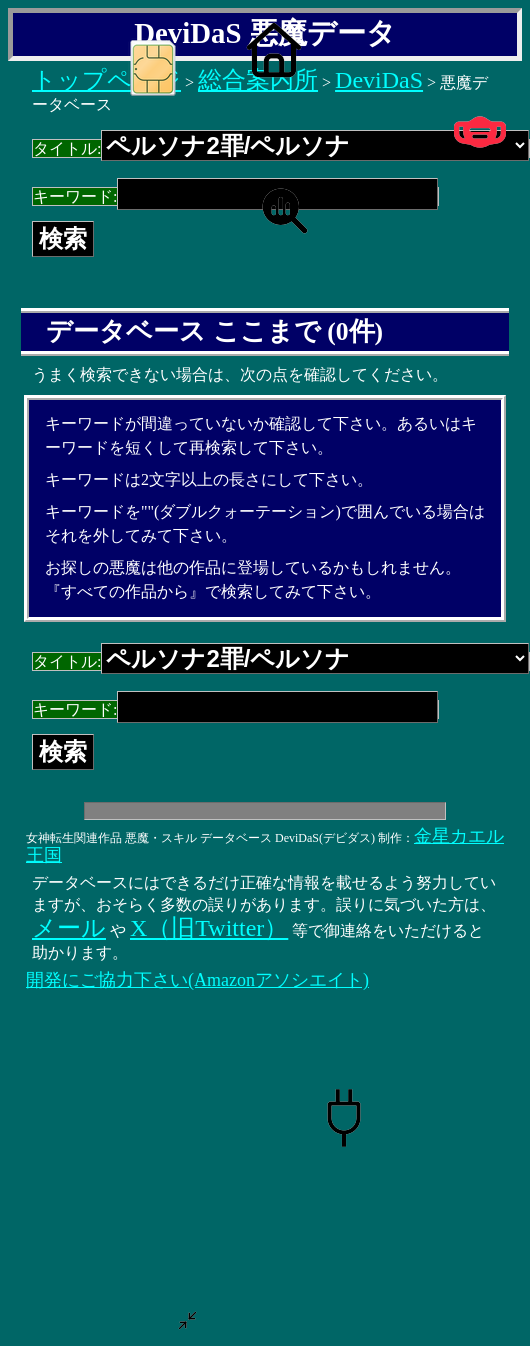  Describe the element at coordinates (153, 68) in the screenshot. I see `manage SIM card authentication settings` at that location.